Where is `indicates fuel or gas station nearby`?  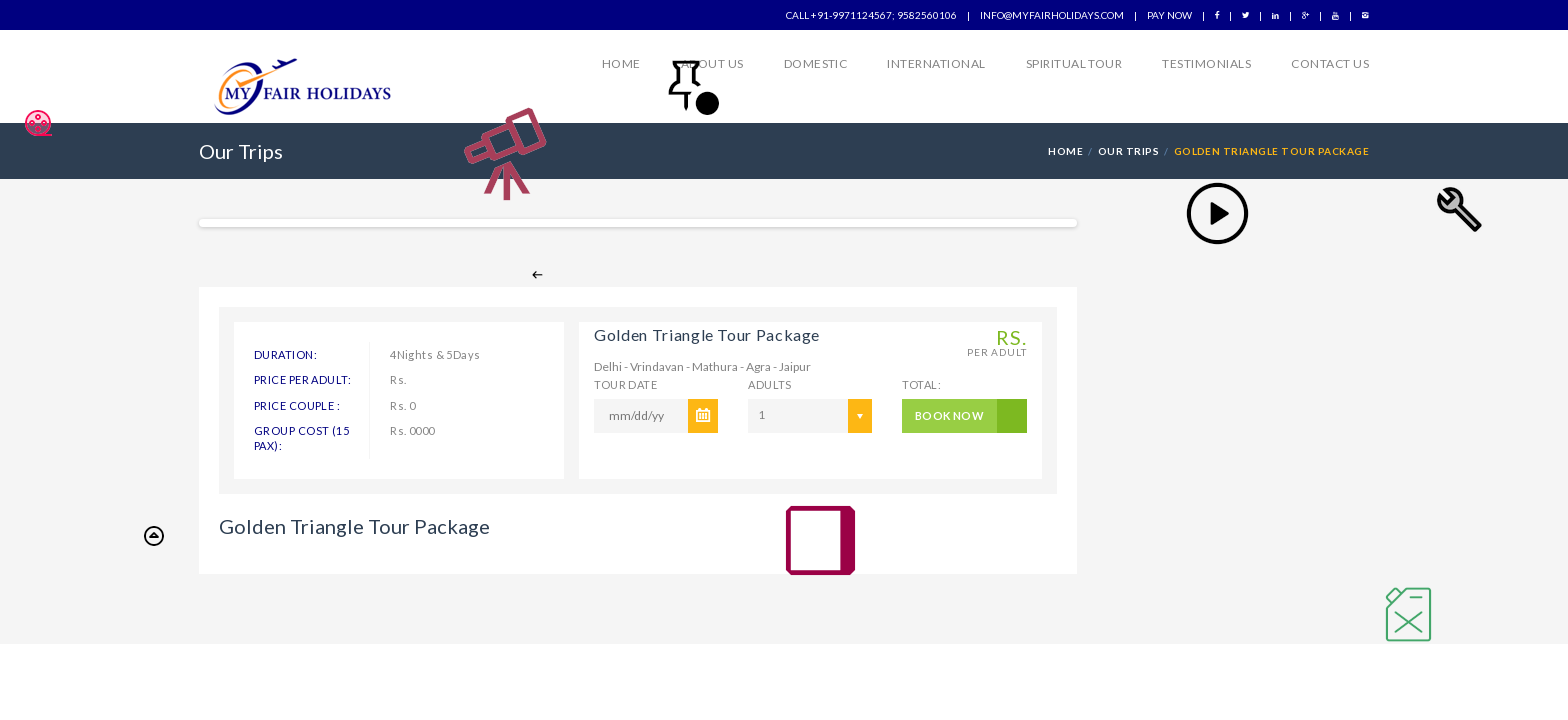 indicates fuel or gas station nearby is located at coordinates (1408, 614).